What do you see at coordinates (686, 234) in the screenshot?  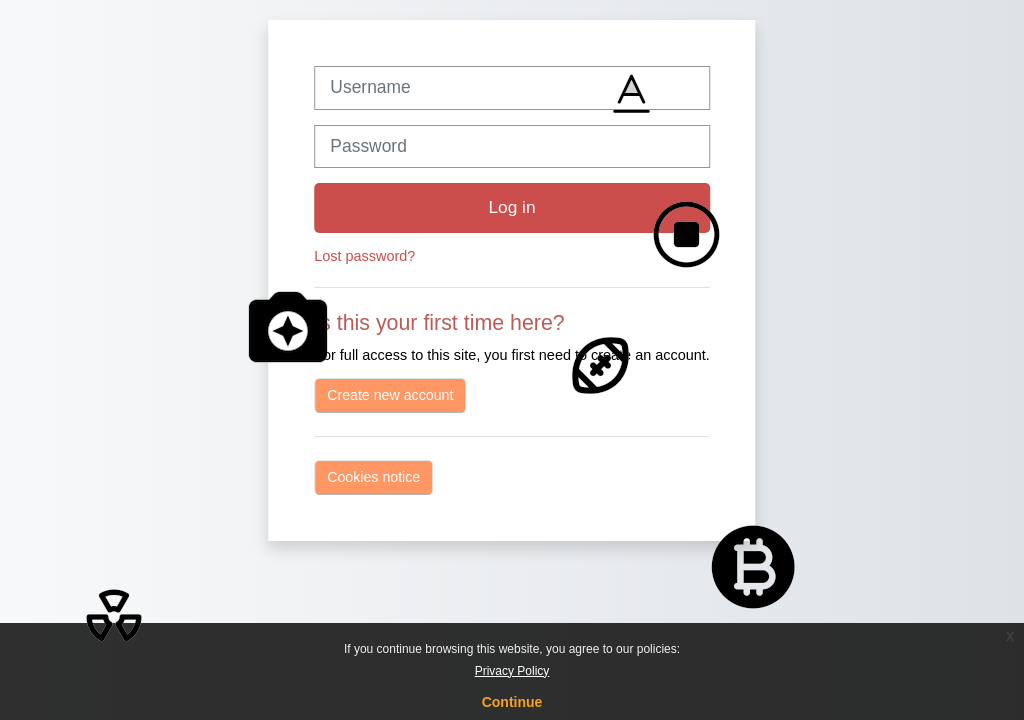 I see `stop media playback` at bounding box center [686, 234].